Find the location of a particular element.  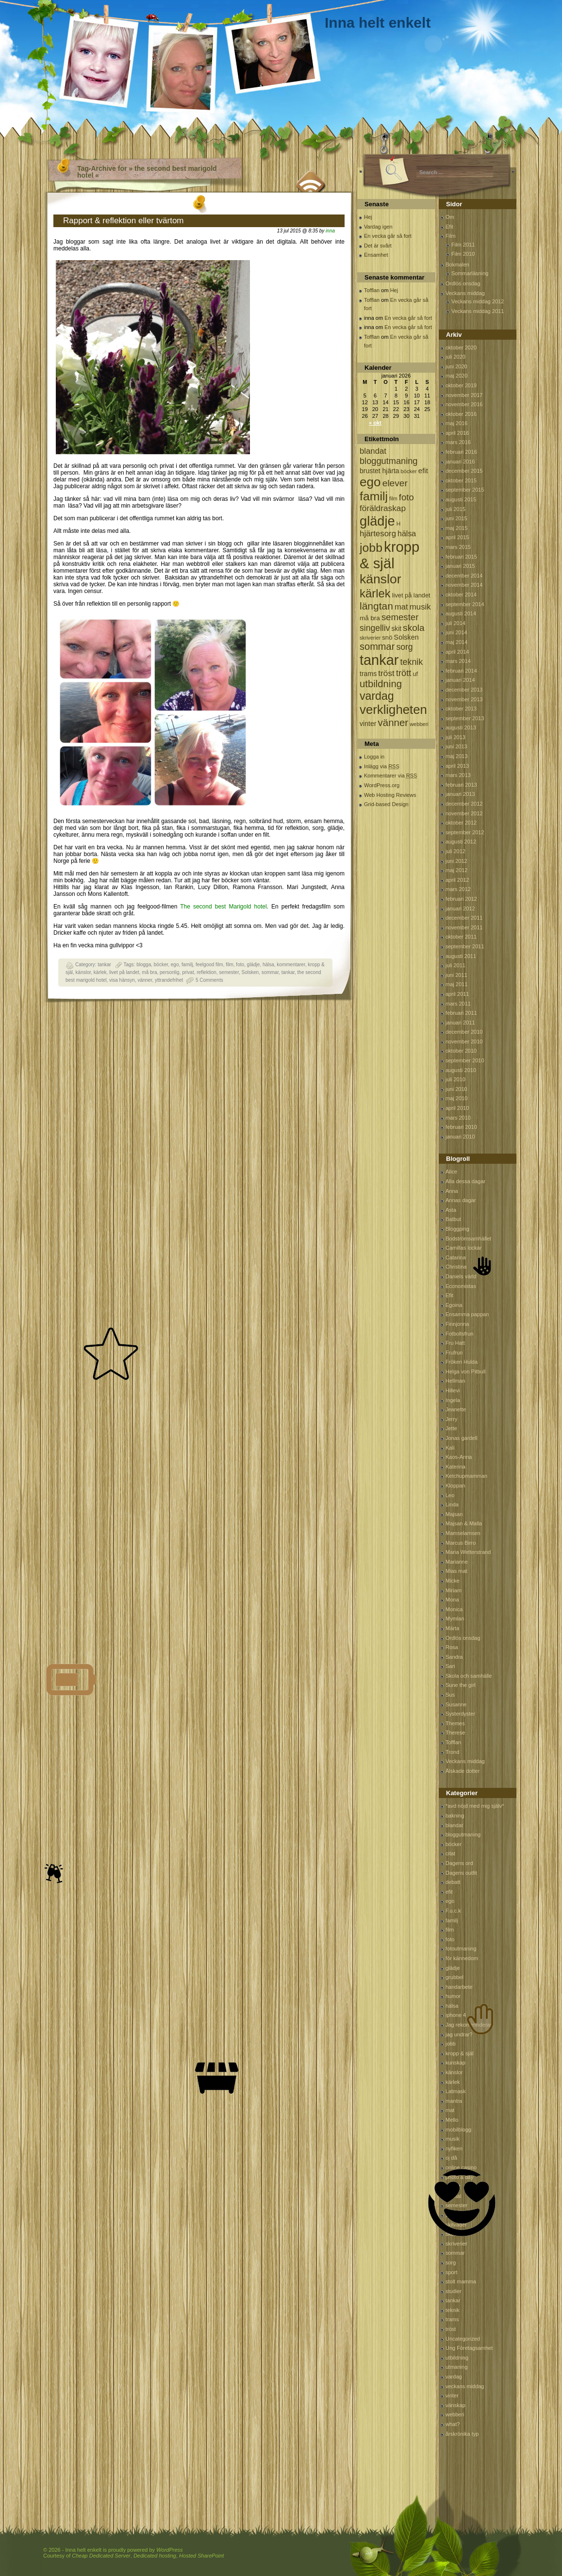

stop or pause an action is located at coordinates (481, 2019).